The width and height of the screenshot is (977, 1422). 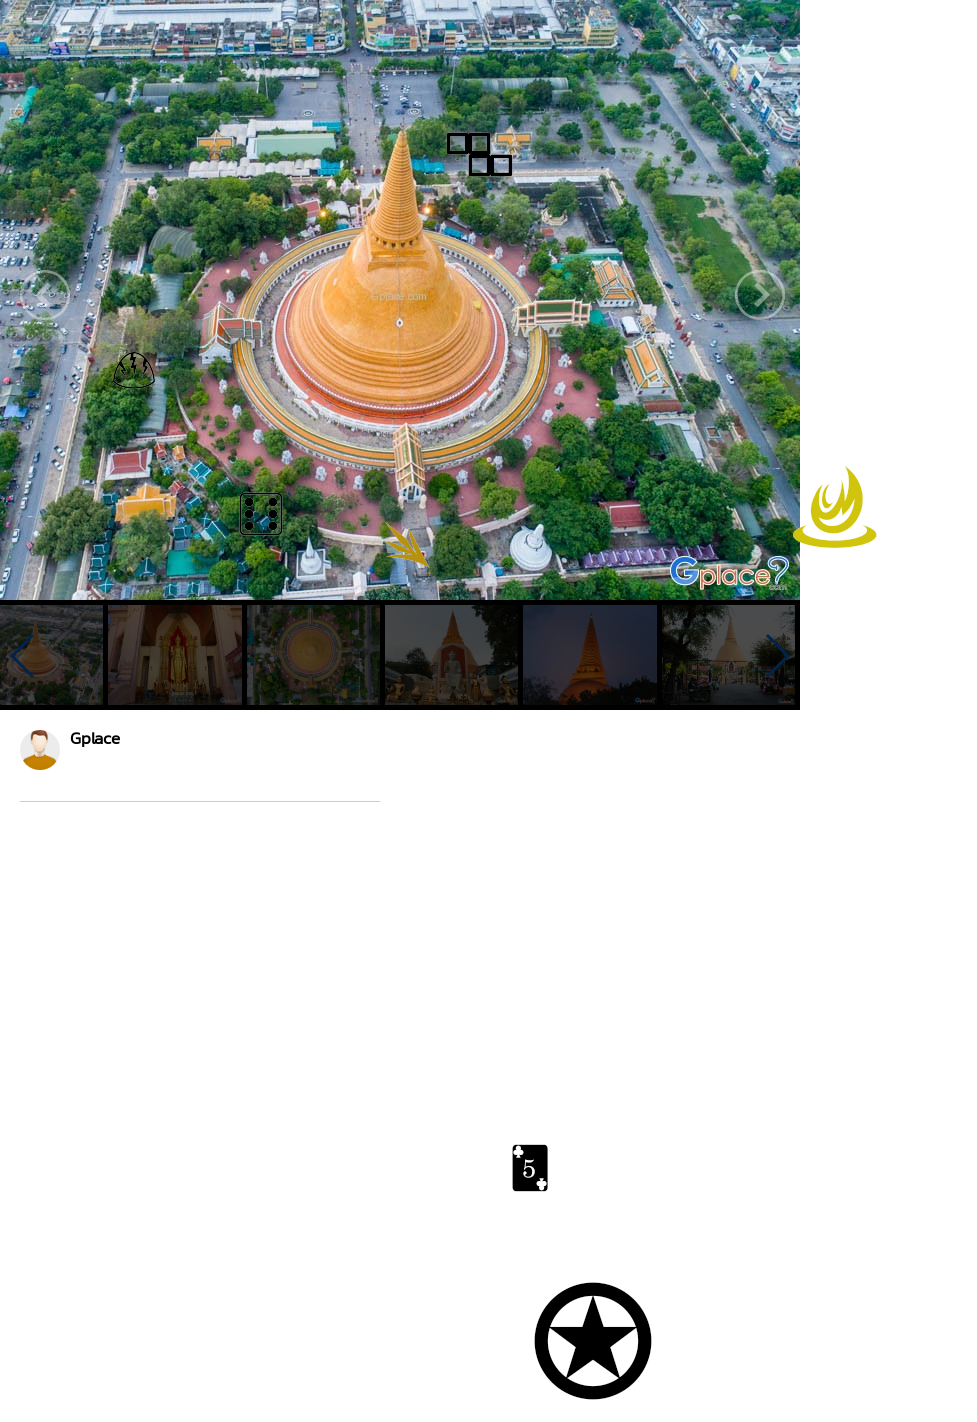 I want to click on five of clubs playing card, so click(x=530, y=1168).